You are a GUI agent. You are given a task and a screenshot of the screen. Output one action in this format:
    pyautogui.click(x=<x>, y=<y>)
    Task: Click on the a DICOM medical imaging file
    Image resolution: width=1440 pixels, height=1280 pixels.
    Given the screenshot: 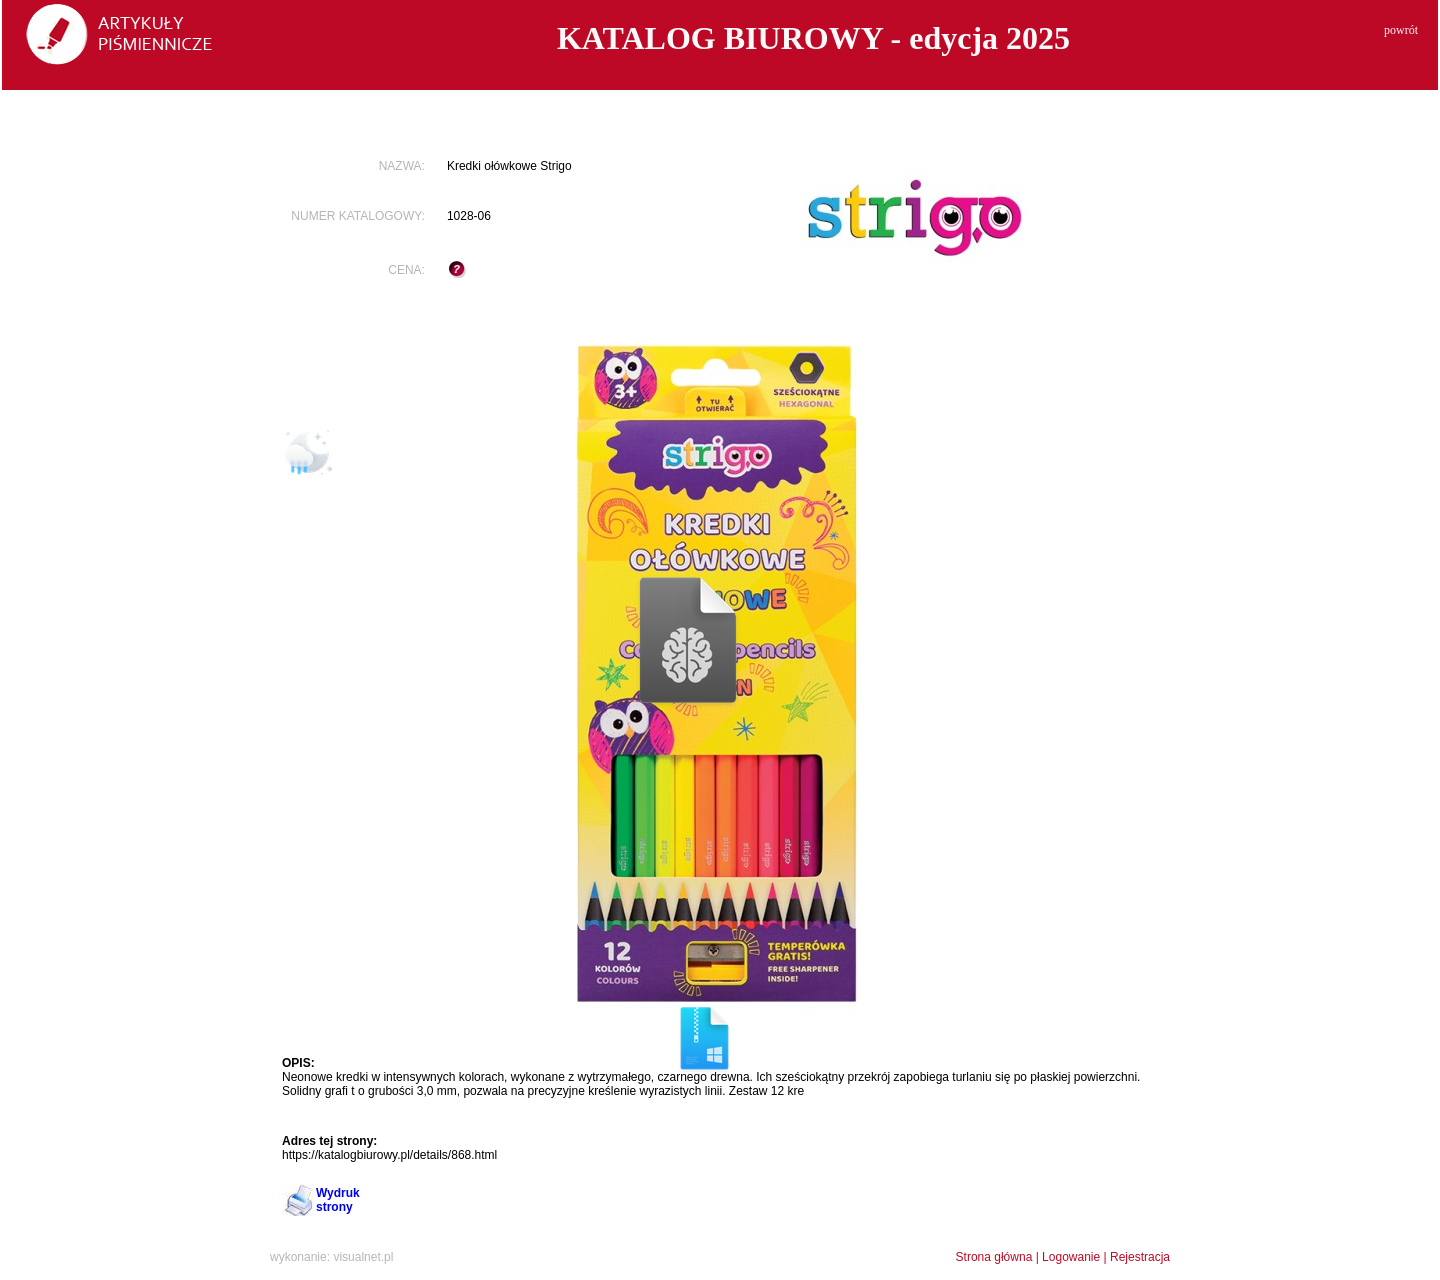 What is the action you would take?
    pyautogui.click(x=688, y=640)
    